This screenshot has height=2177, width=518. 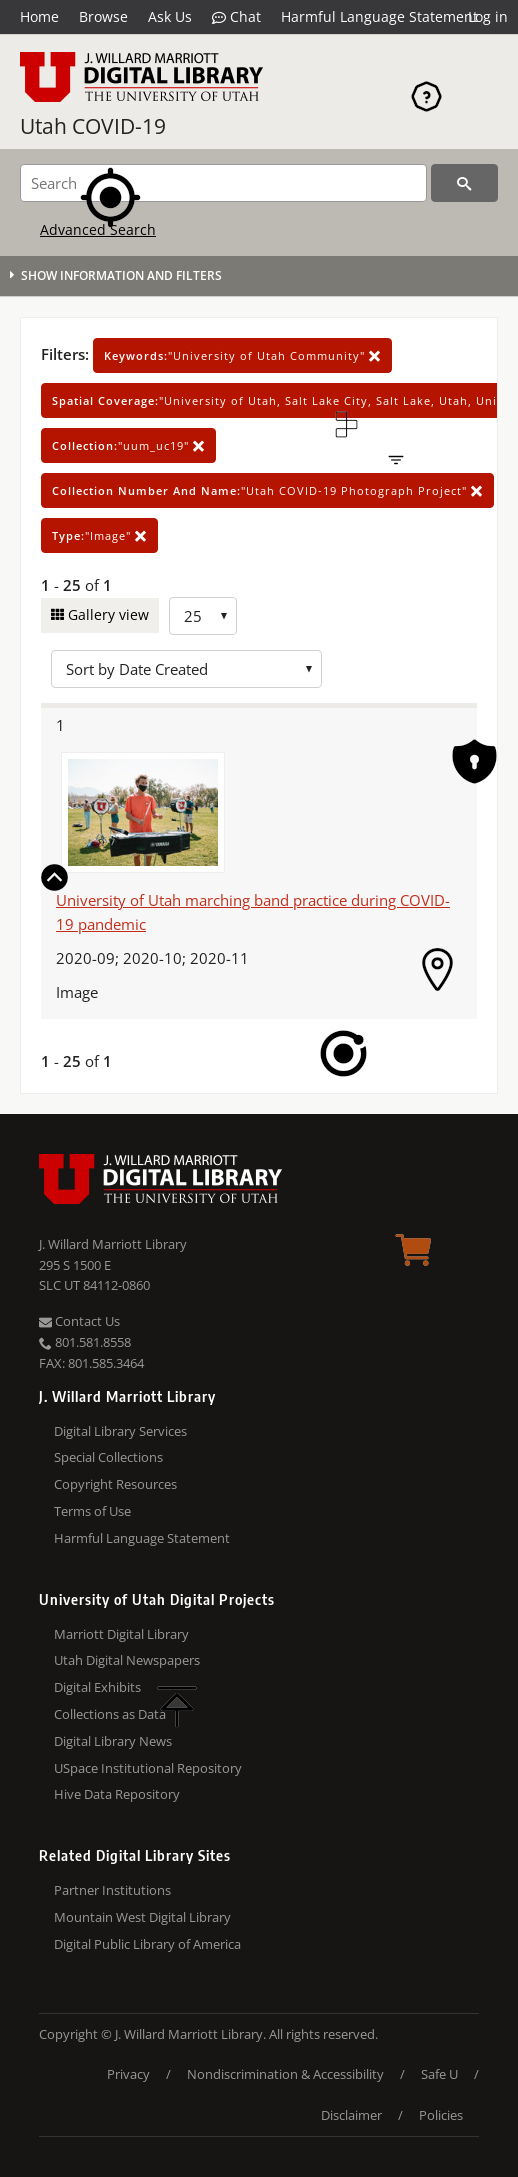 I want to click on ionic framework logo, so click(x=343, y=1053).